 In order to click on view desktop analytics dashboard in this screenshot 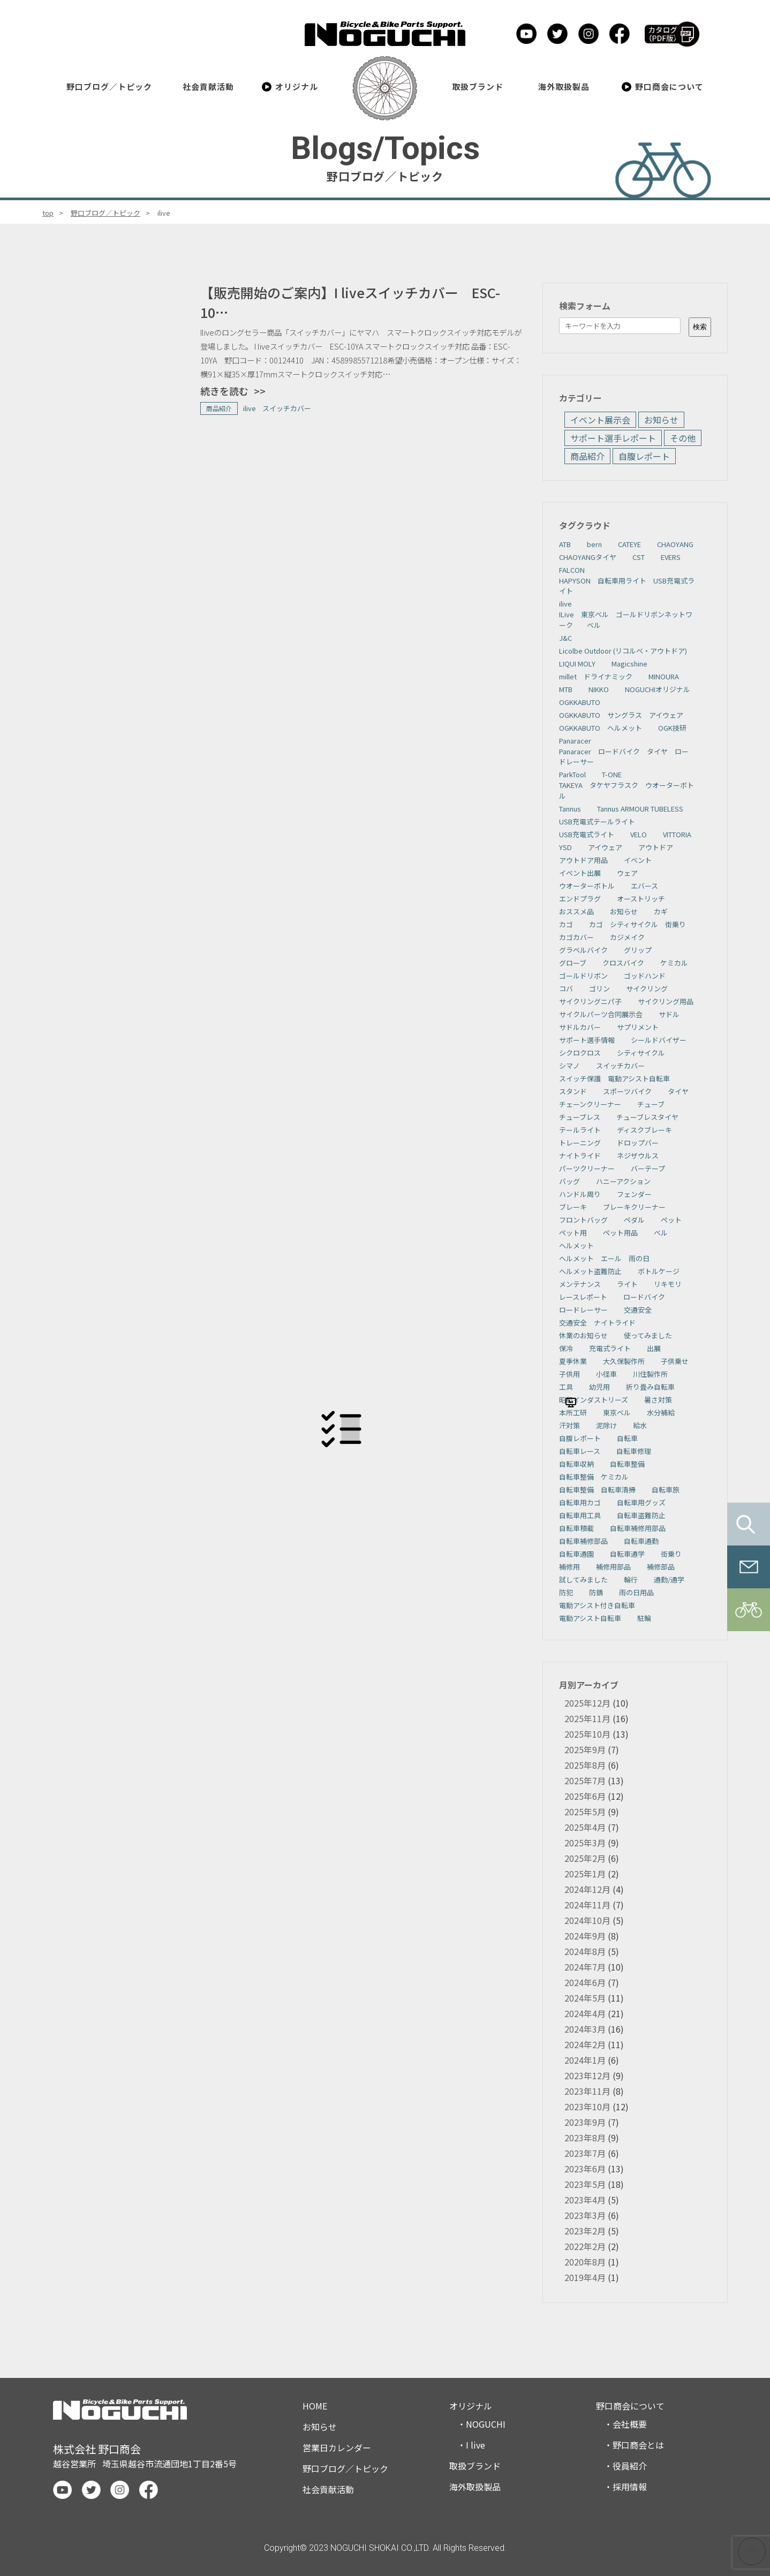, I will do `click(571, 1403)`.